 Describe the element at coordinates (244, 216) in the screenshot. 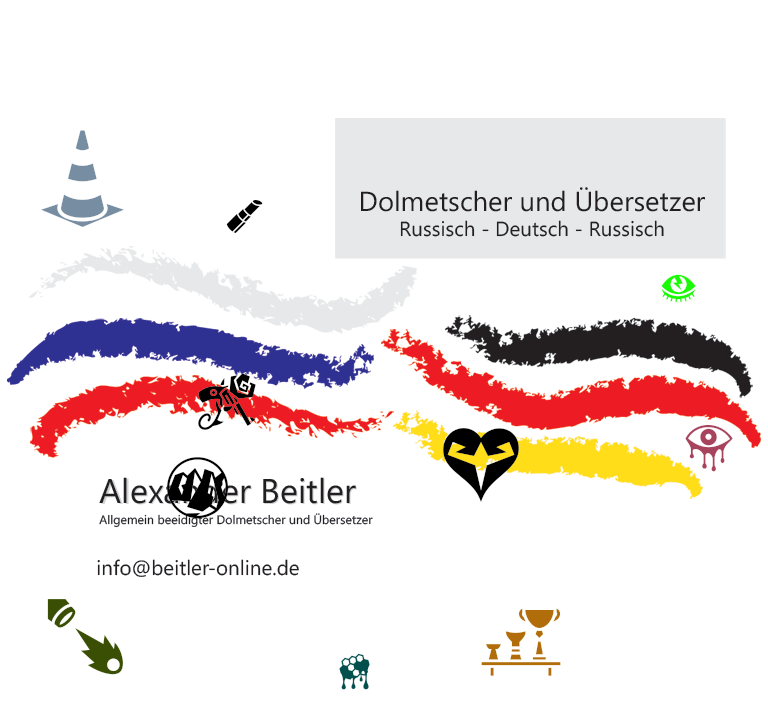

I see `access makeup or beauty tools` at that location.